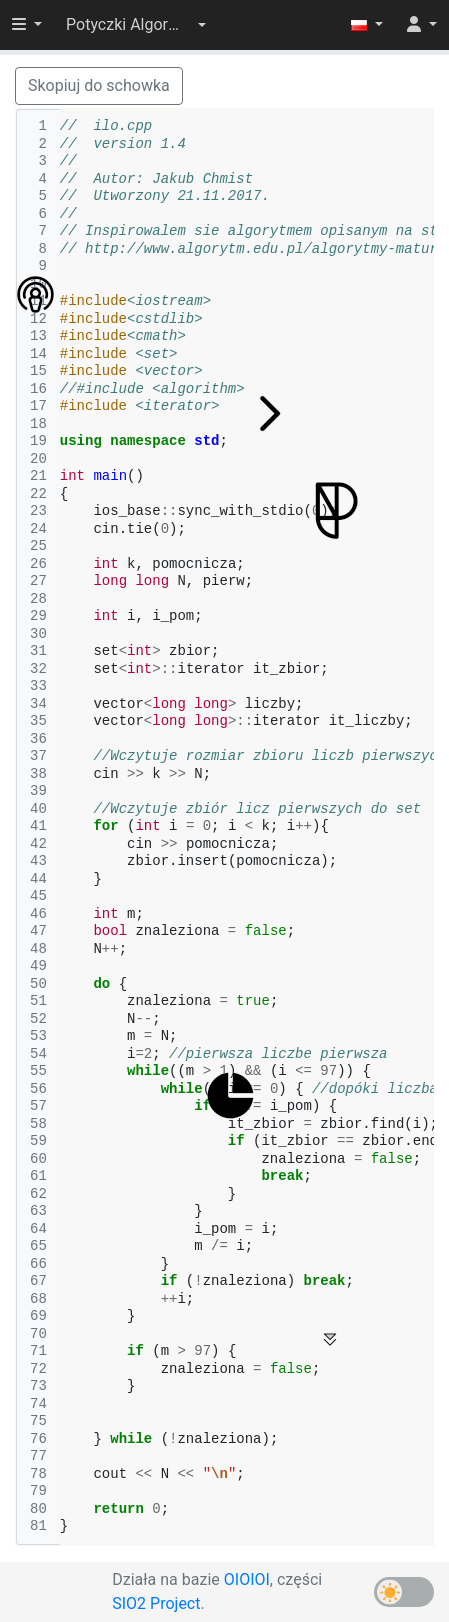 This screenshot has height=1622, width=449. What do you see at coordinates (35, 294) in the screenshot?
I see `open apple podcasts` at bounding box center [35, 294].